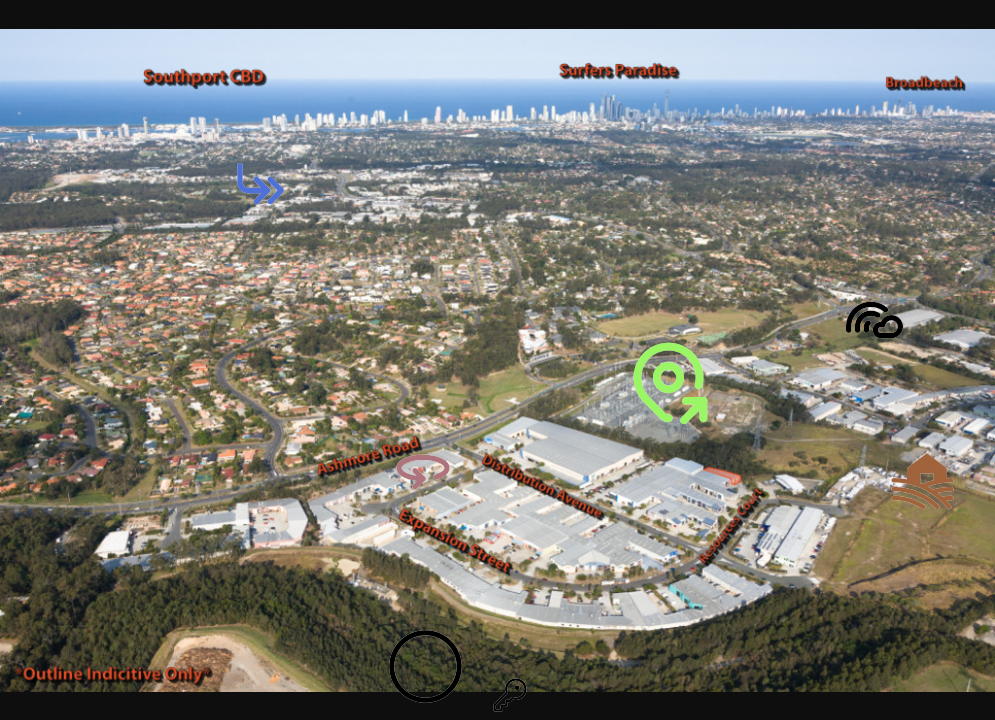 This screenshot has height=720, width=995. Describe the element at coordinates (922, 482) in the screenshot. I see `access farm or agricultural features` at that location.